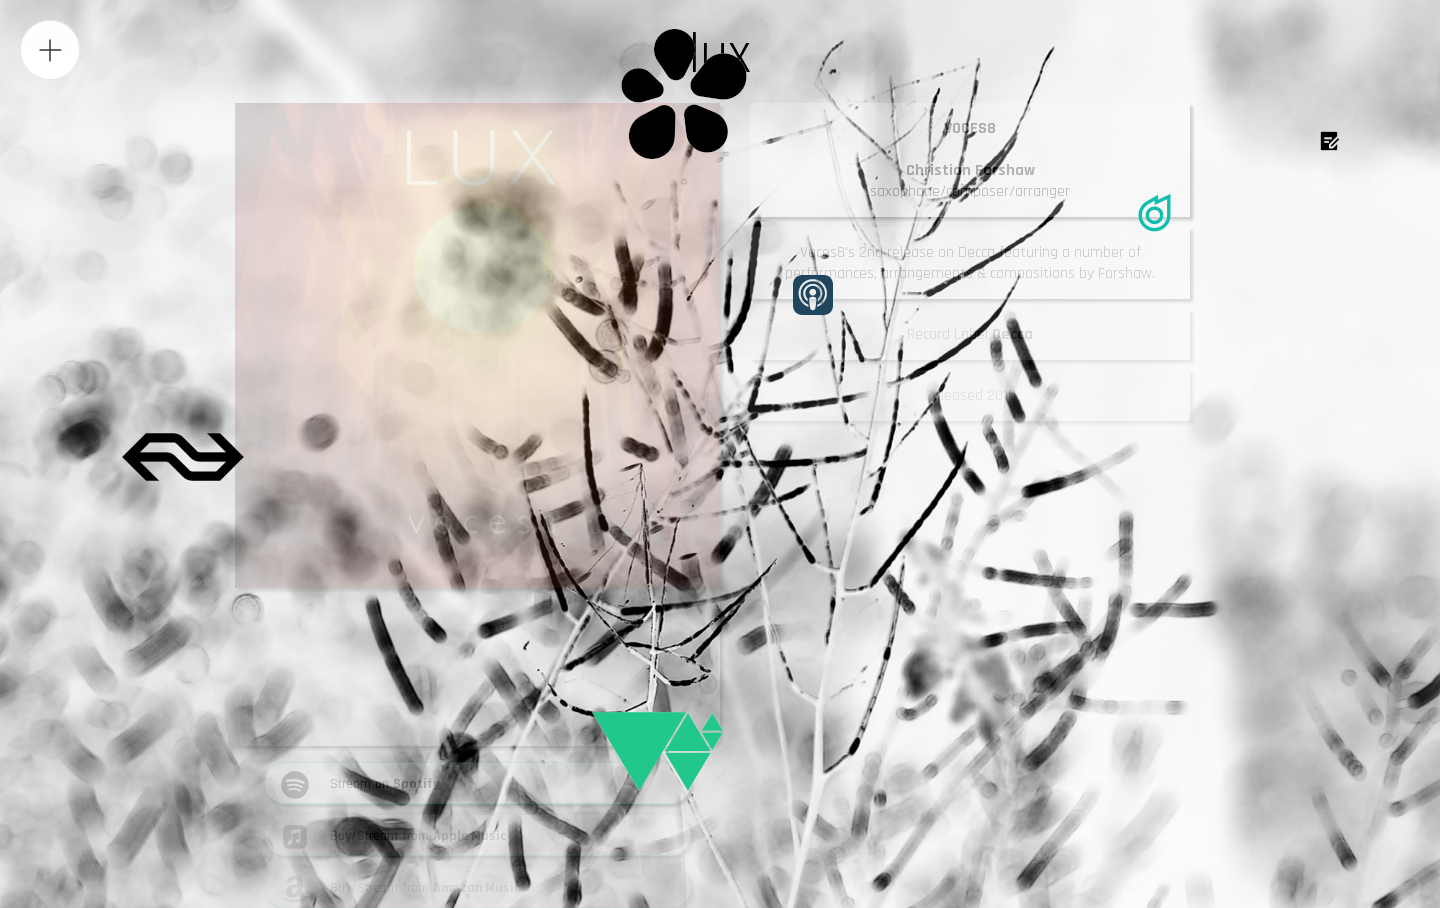  I want to click on open the Nederlandse Spoorwegen (NS) Dutch railways app, so click(183, 457).